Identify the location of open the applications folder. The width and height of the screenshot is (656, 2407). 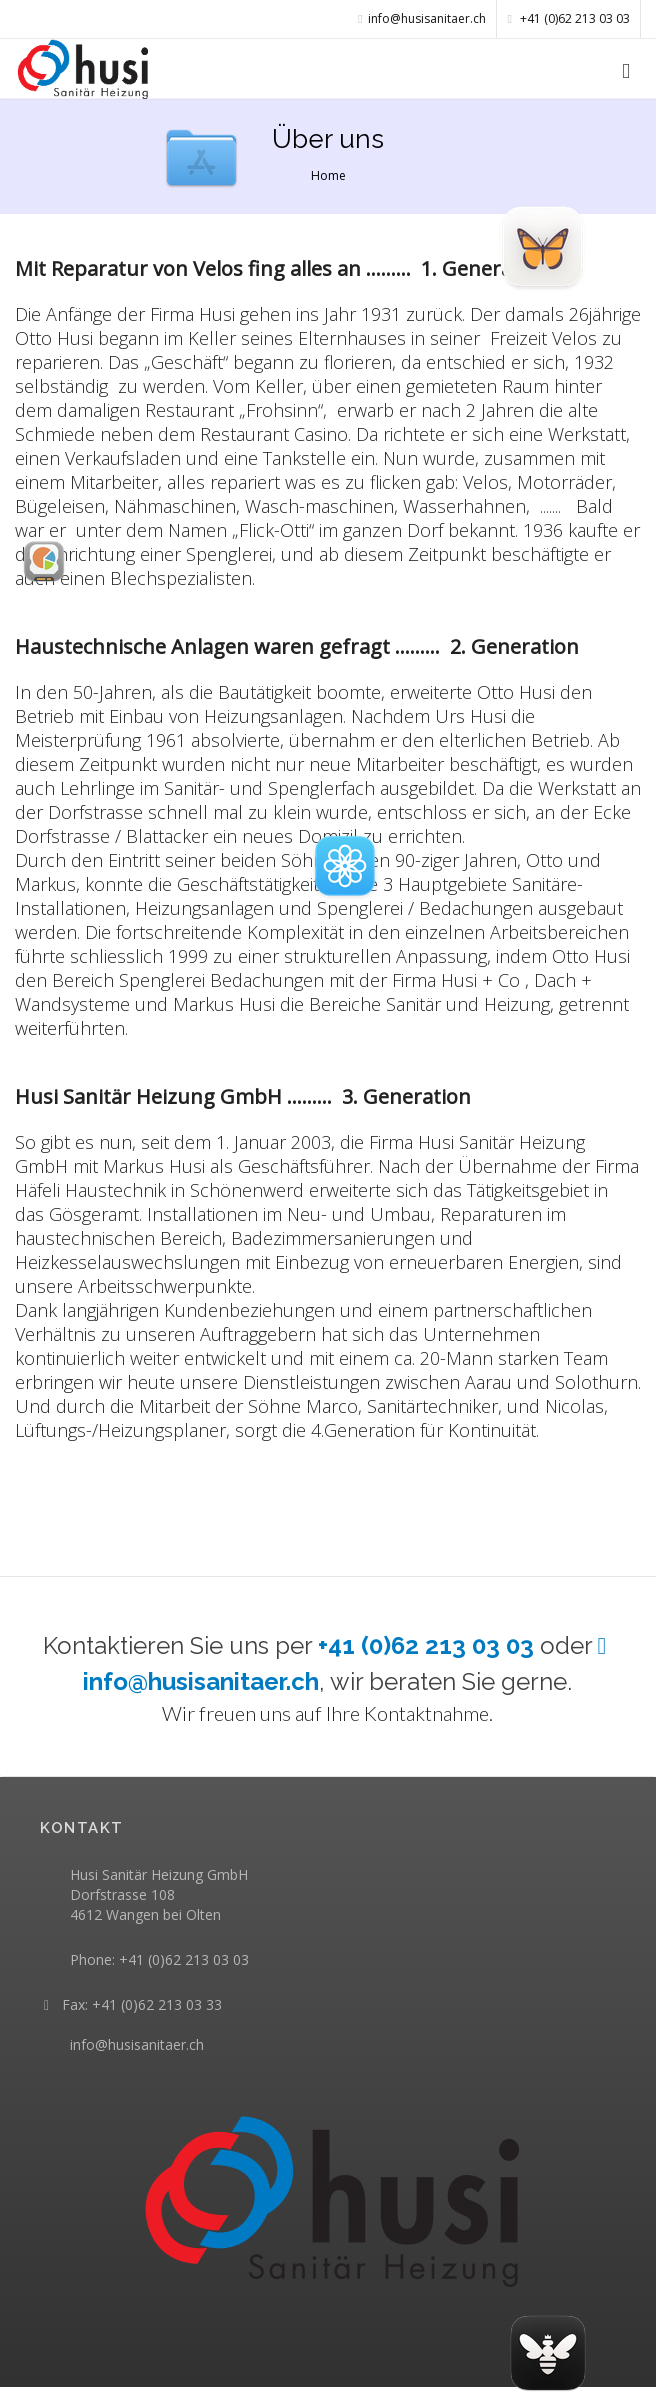
(201, 157).